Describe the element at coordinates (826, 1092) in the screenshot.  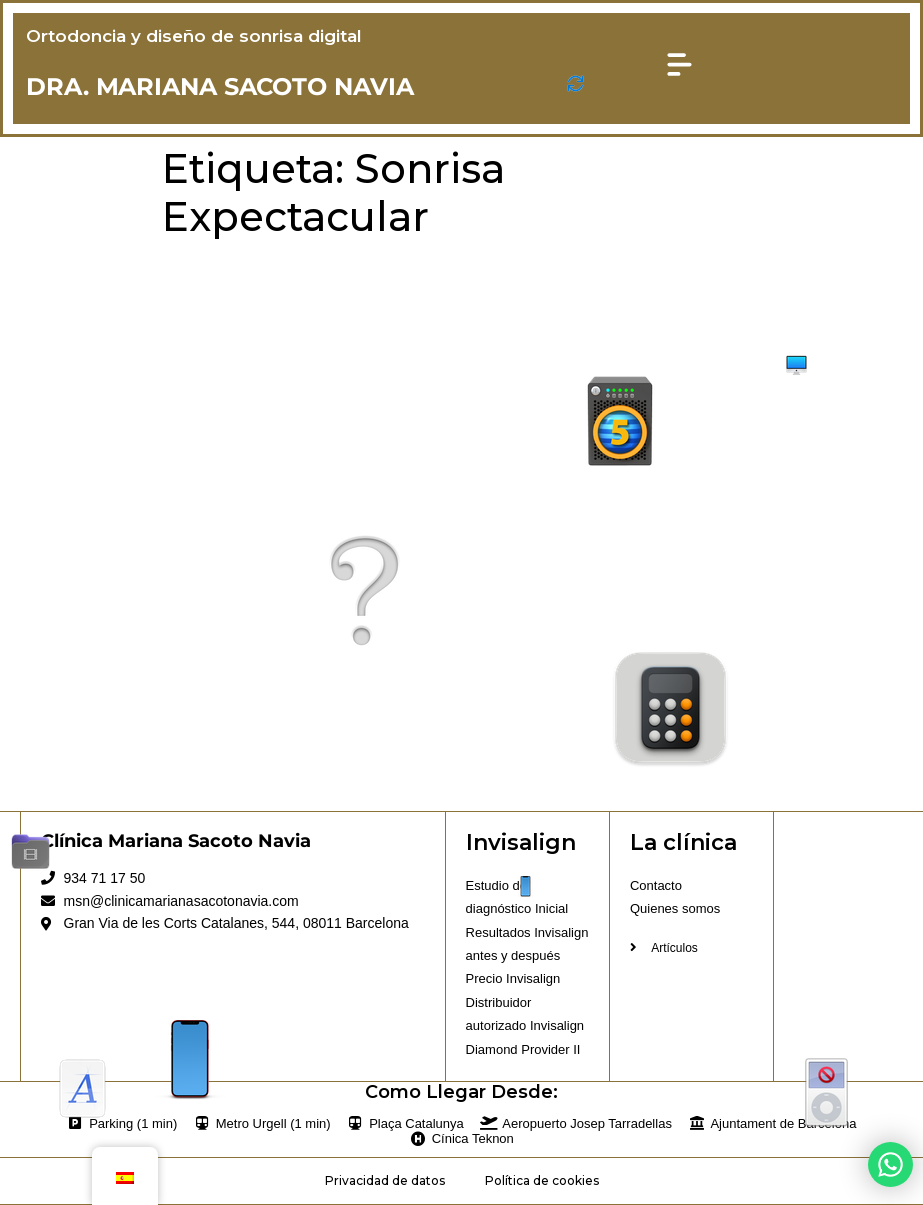
I see `iPod device is unavailable or cannot be connected` at that location.